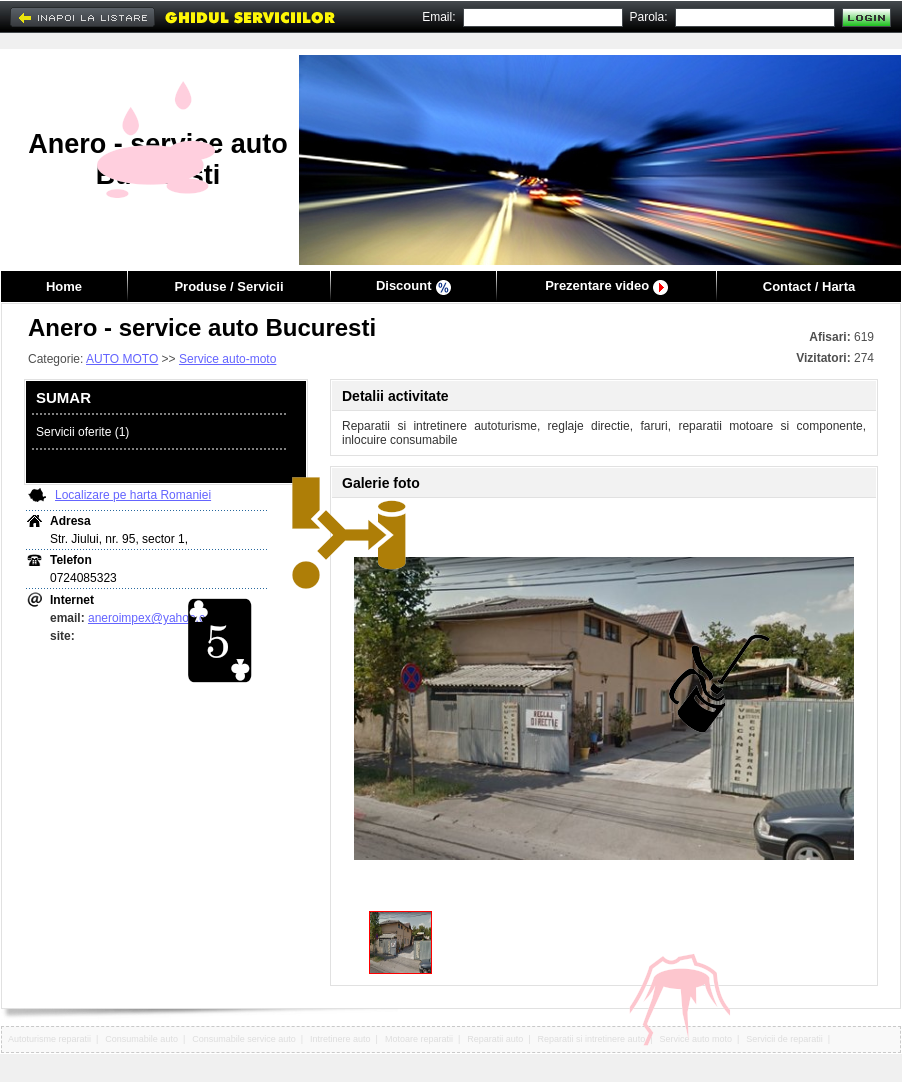 This screenshot has height=1082, width=902. What do you see at coordinates (350, 535) in the screenshot?
I see `open the crafting menu` at bounding box center [350, 535].